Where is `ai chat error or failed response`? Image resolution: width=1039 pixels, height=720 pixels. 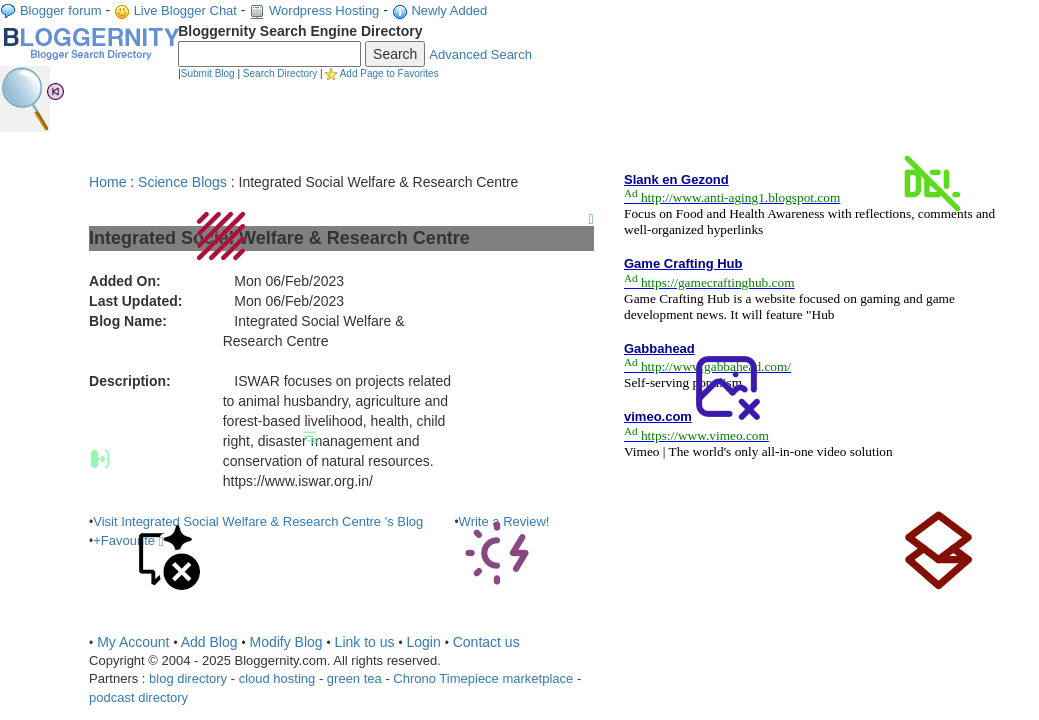
ai chat error or failed response is located at coordinates (167, 557).